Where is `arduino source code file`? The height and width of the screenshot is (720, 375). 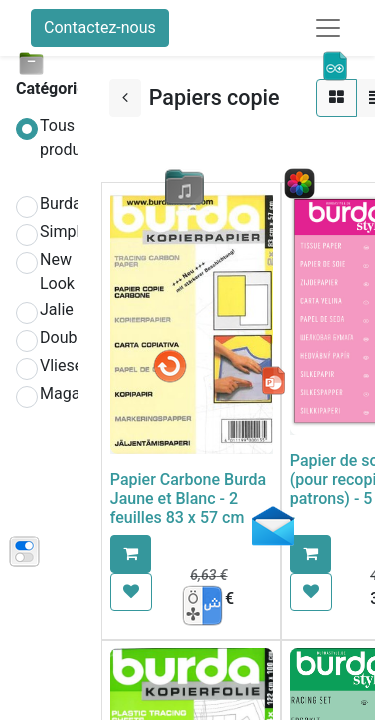
arduino source code file is located at coordinates (335, 66).